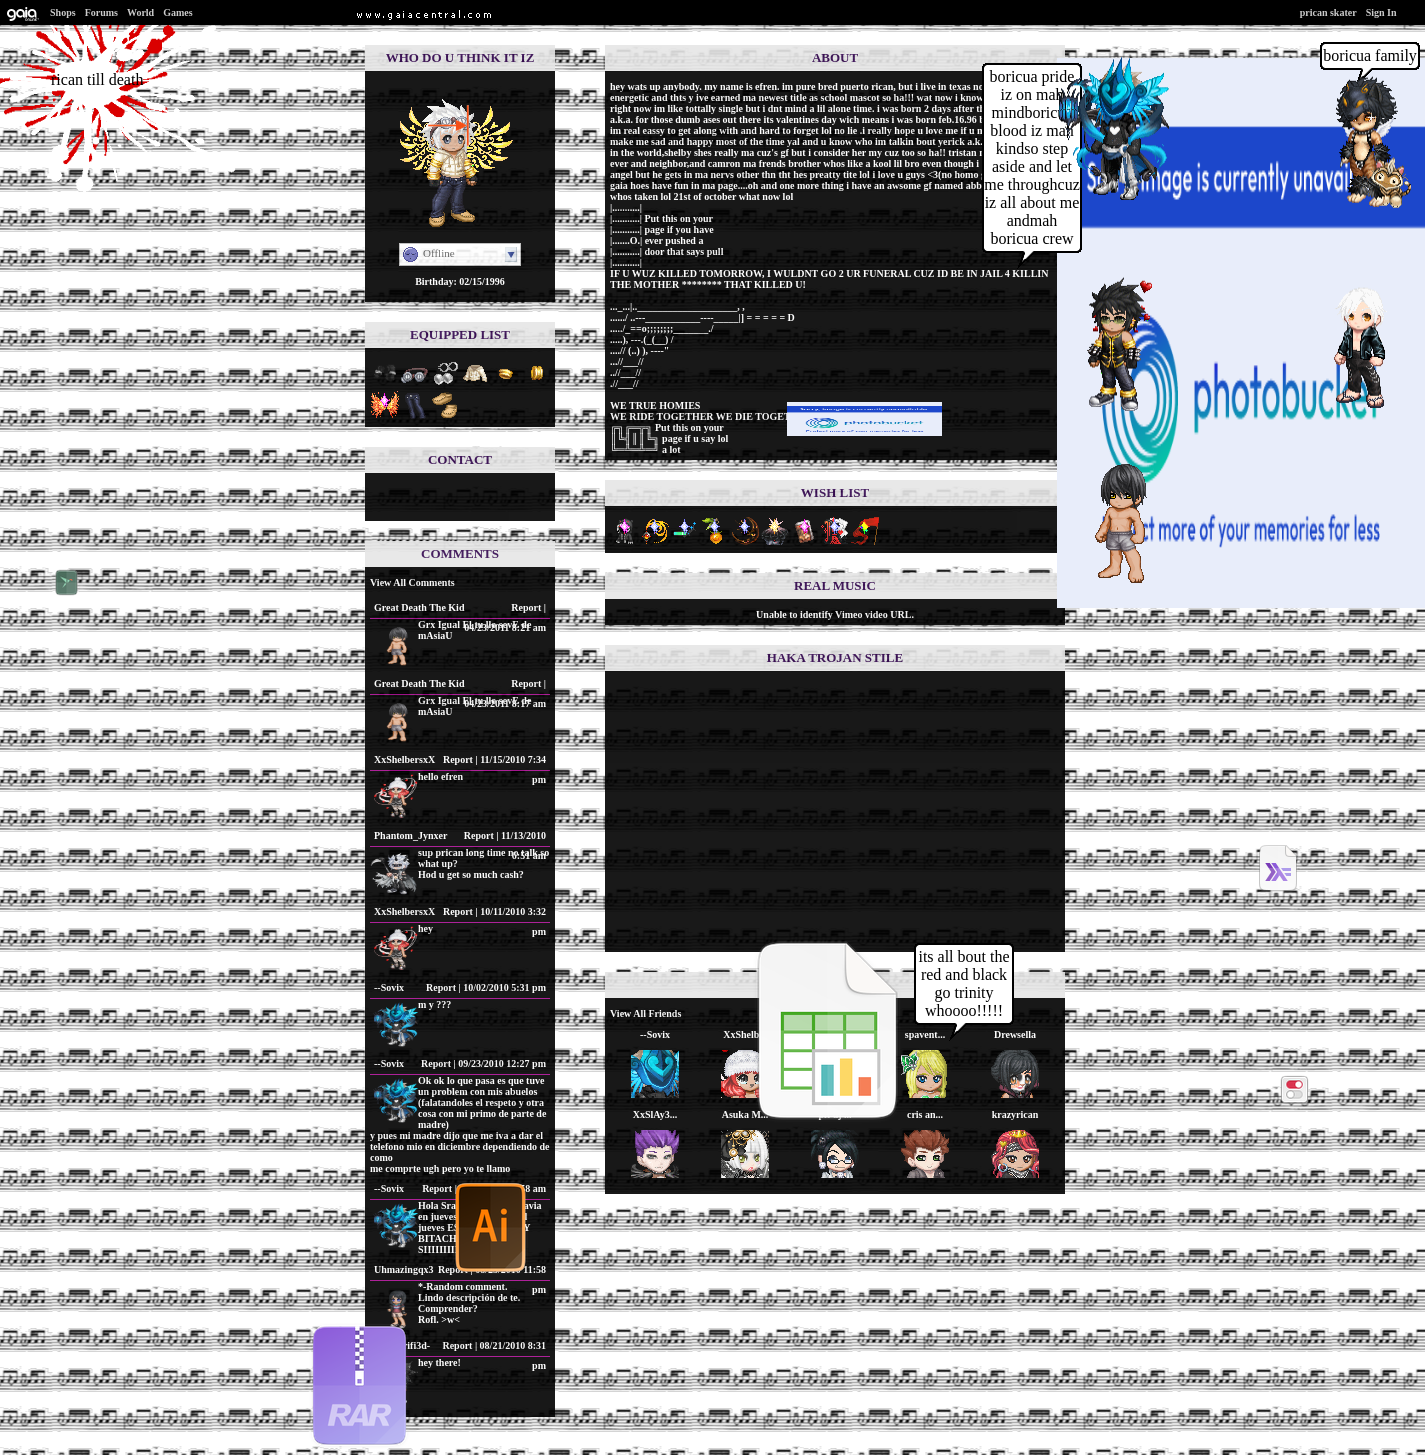 The image size is (1425, 1455). What do you see at coordinates (448, 125) in the screenshot?
I see `go to the last item or page` at bounding box center [448, 125].